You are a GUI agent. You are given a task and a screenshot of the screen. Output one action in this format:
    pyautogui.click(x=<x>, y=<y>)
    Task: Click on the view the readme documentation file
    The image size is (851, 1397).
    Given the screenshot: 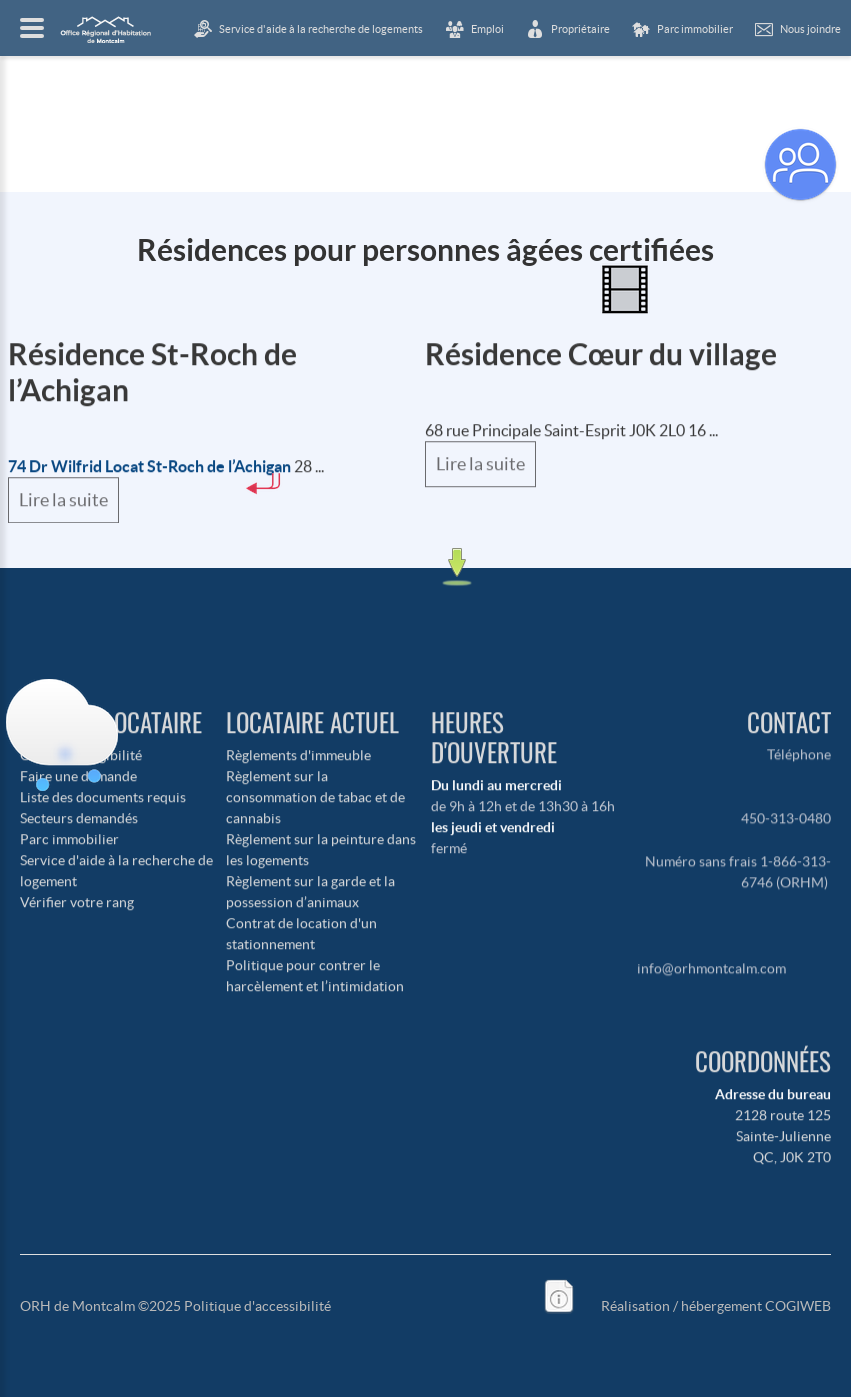 What is the action you would take?
    pyautogui.click(x=559, y=1296)
    